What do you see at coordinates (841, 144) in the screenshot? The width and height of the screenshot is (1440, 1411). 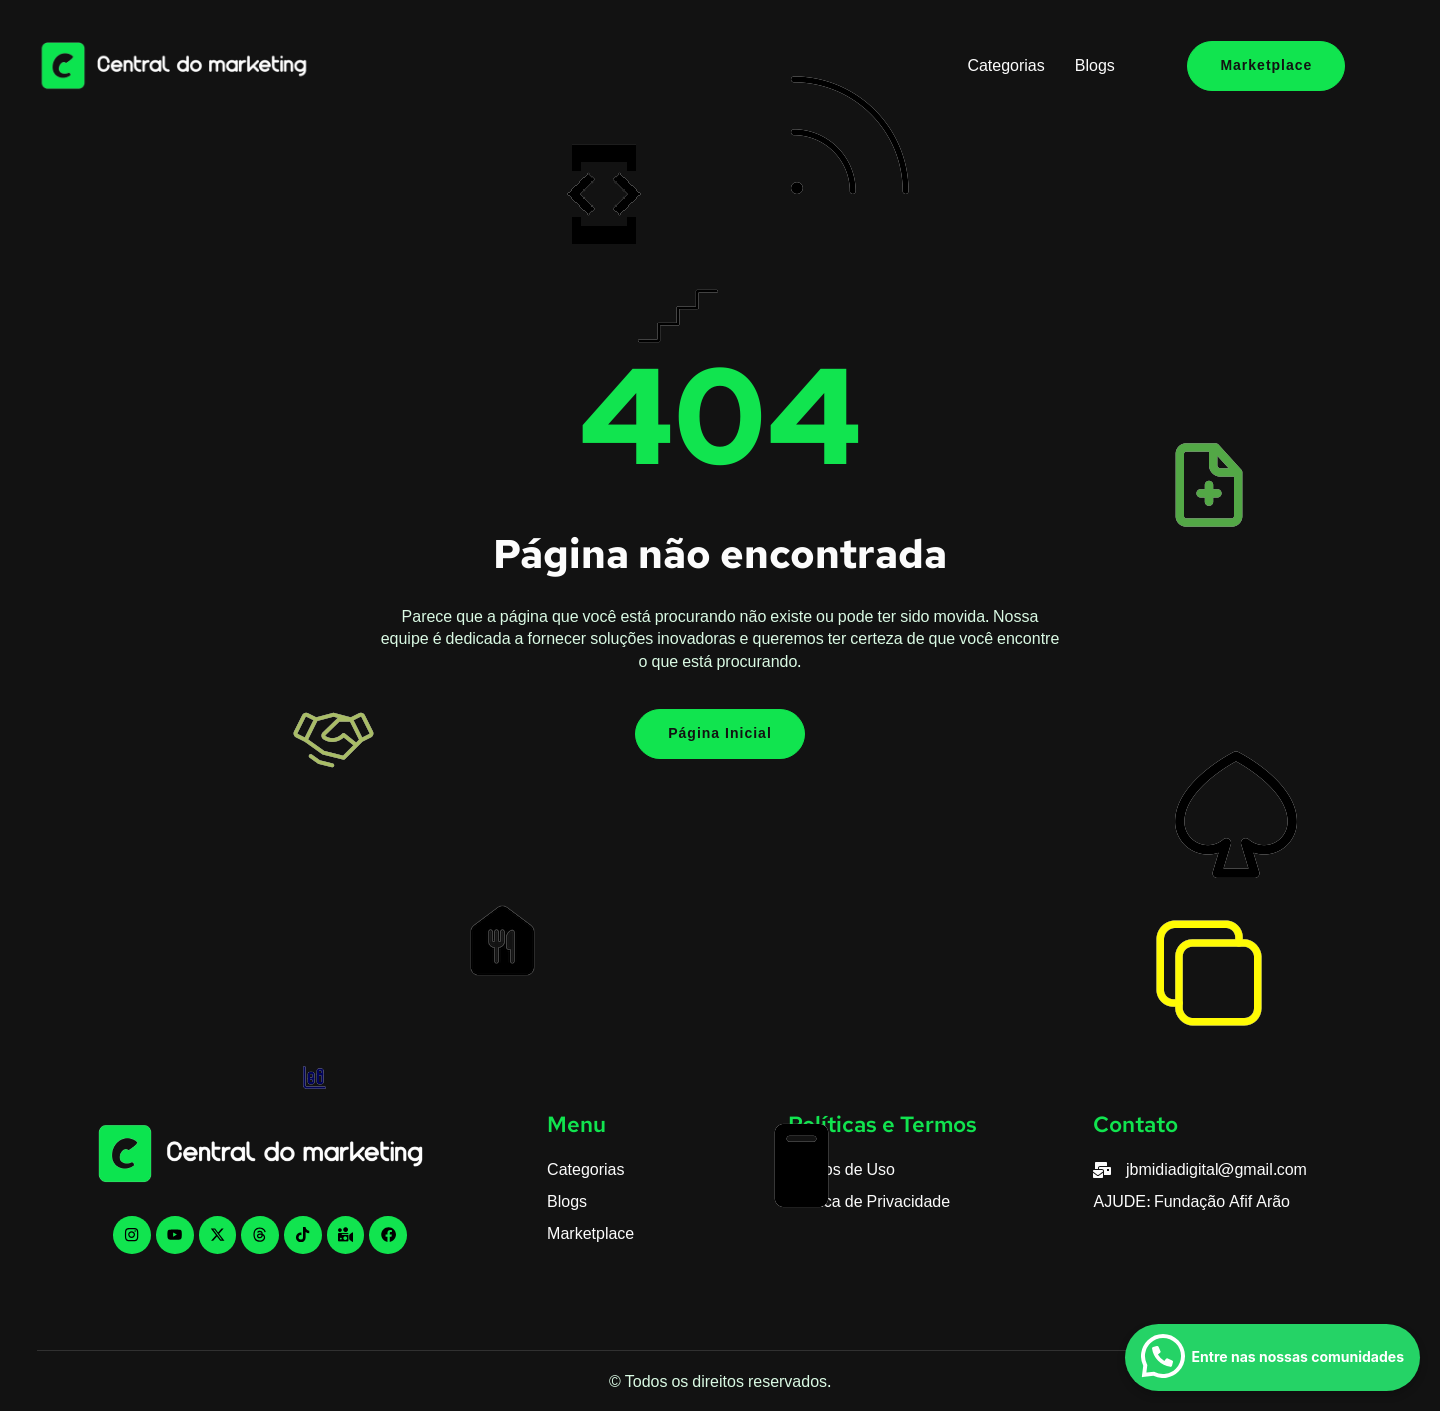 I see `subscribe to RSS feed` at bounding box center [841, 144].